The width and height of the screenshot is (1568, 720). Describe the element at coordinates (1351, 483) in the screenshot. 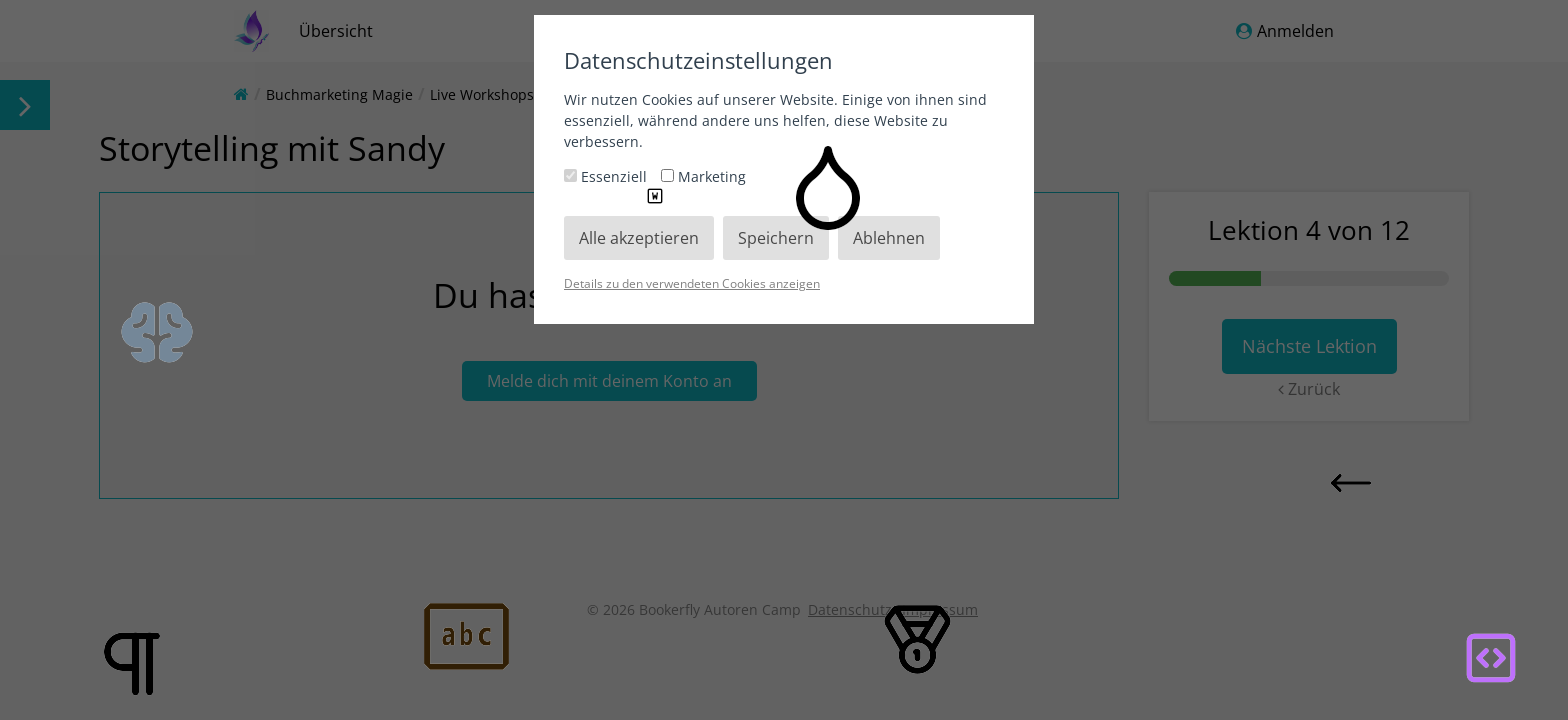

I see `move item to the left` at that location.